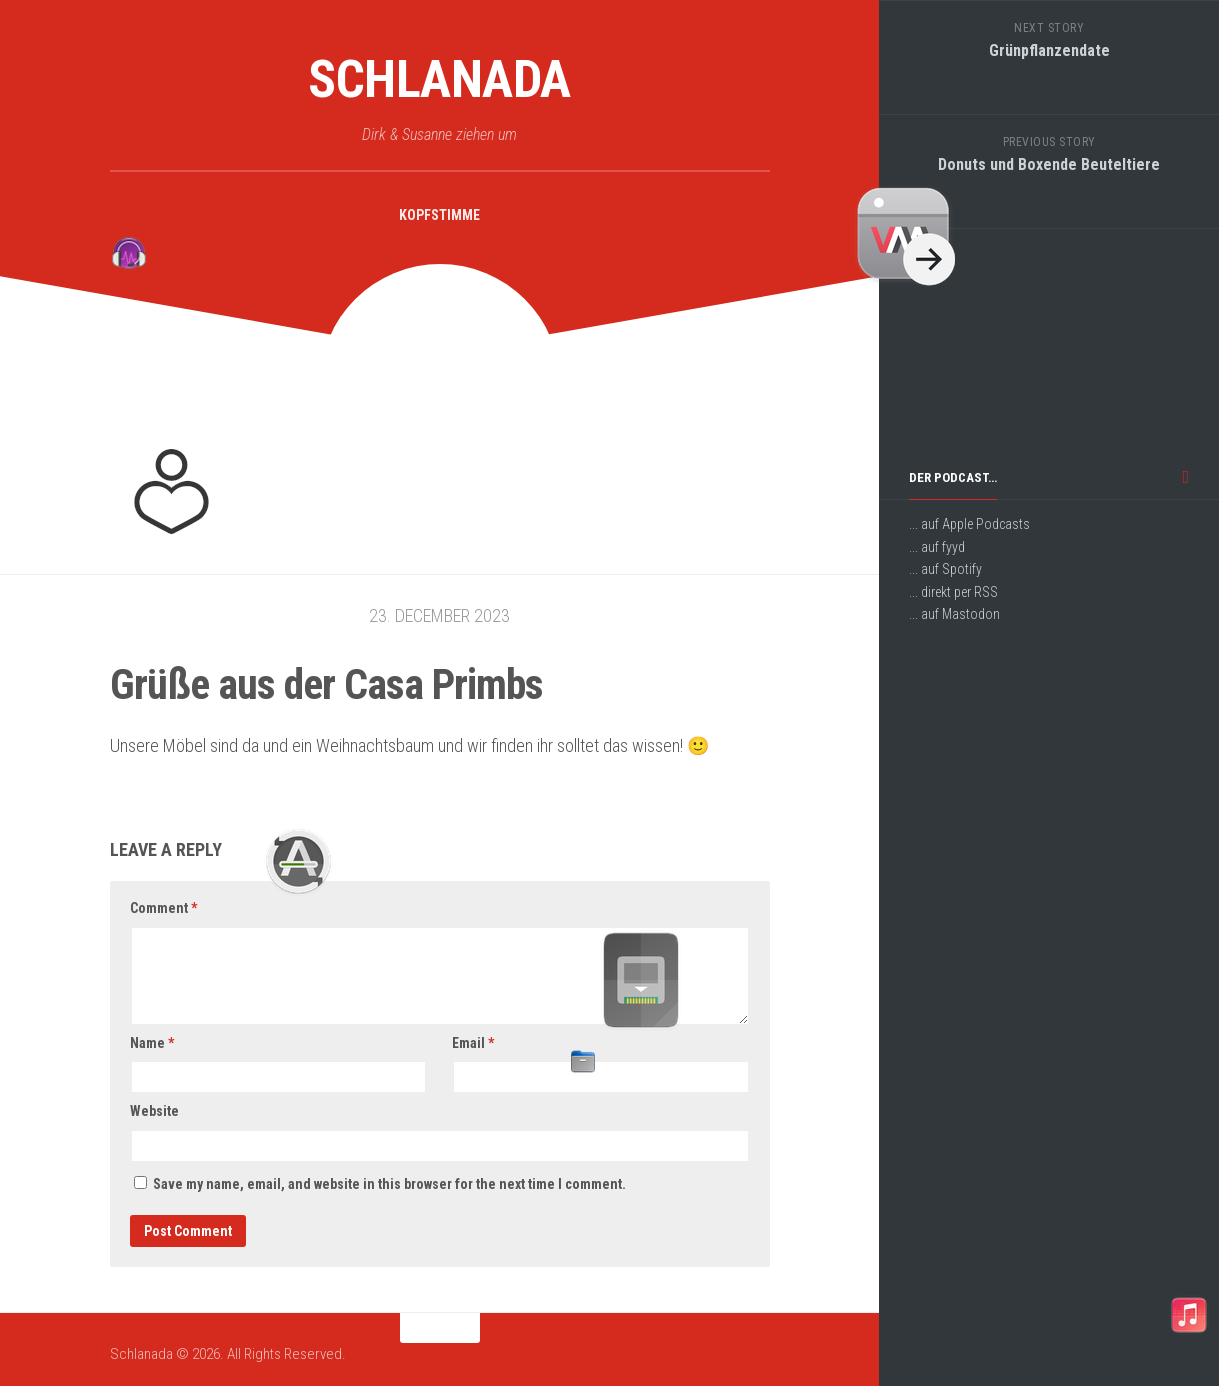 This screenshot has width=1219, height=1386. I want to click on check for available software updates, so click(298, 861).